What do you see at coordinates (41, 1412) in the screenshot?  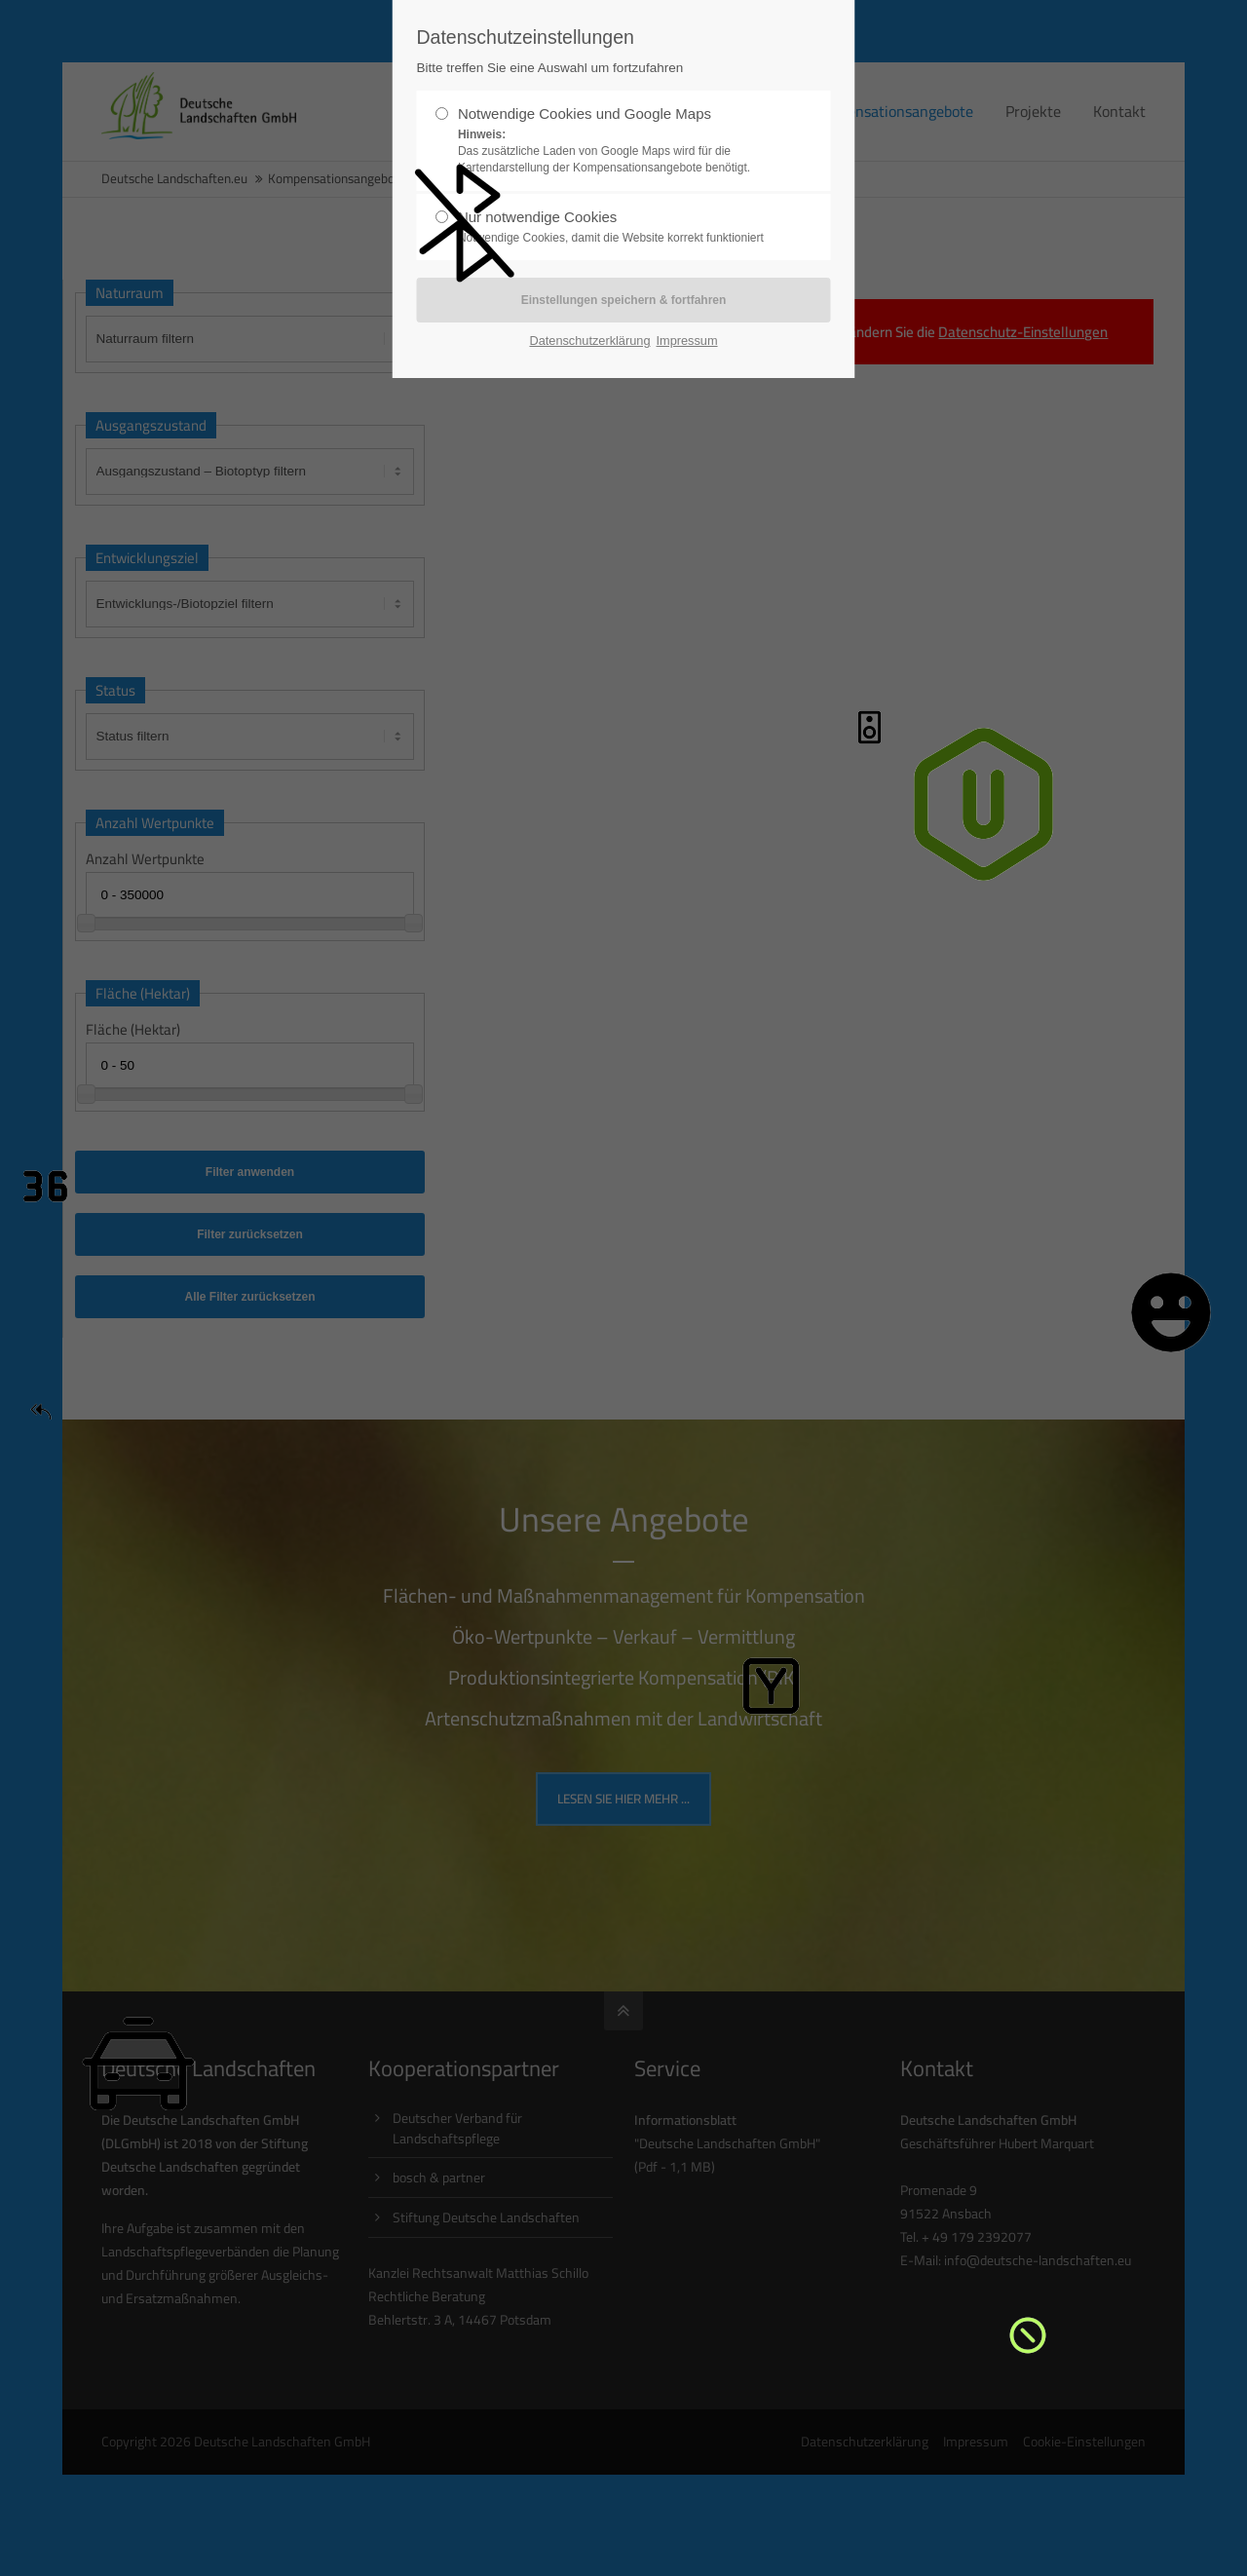 I see `reply all to a message or email` at bounding box center [41, 1412].